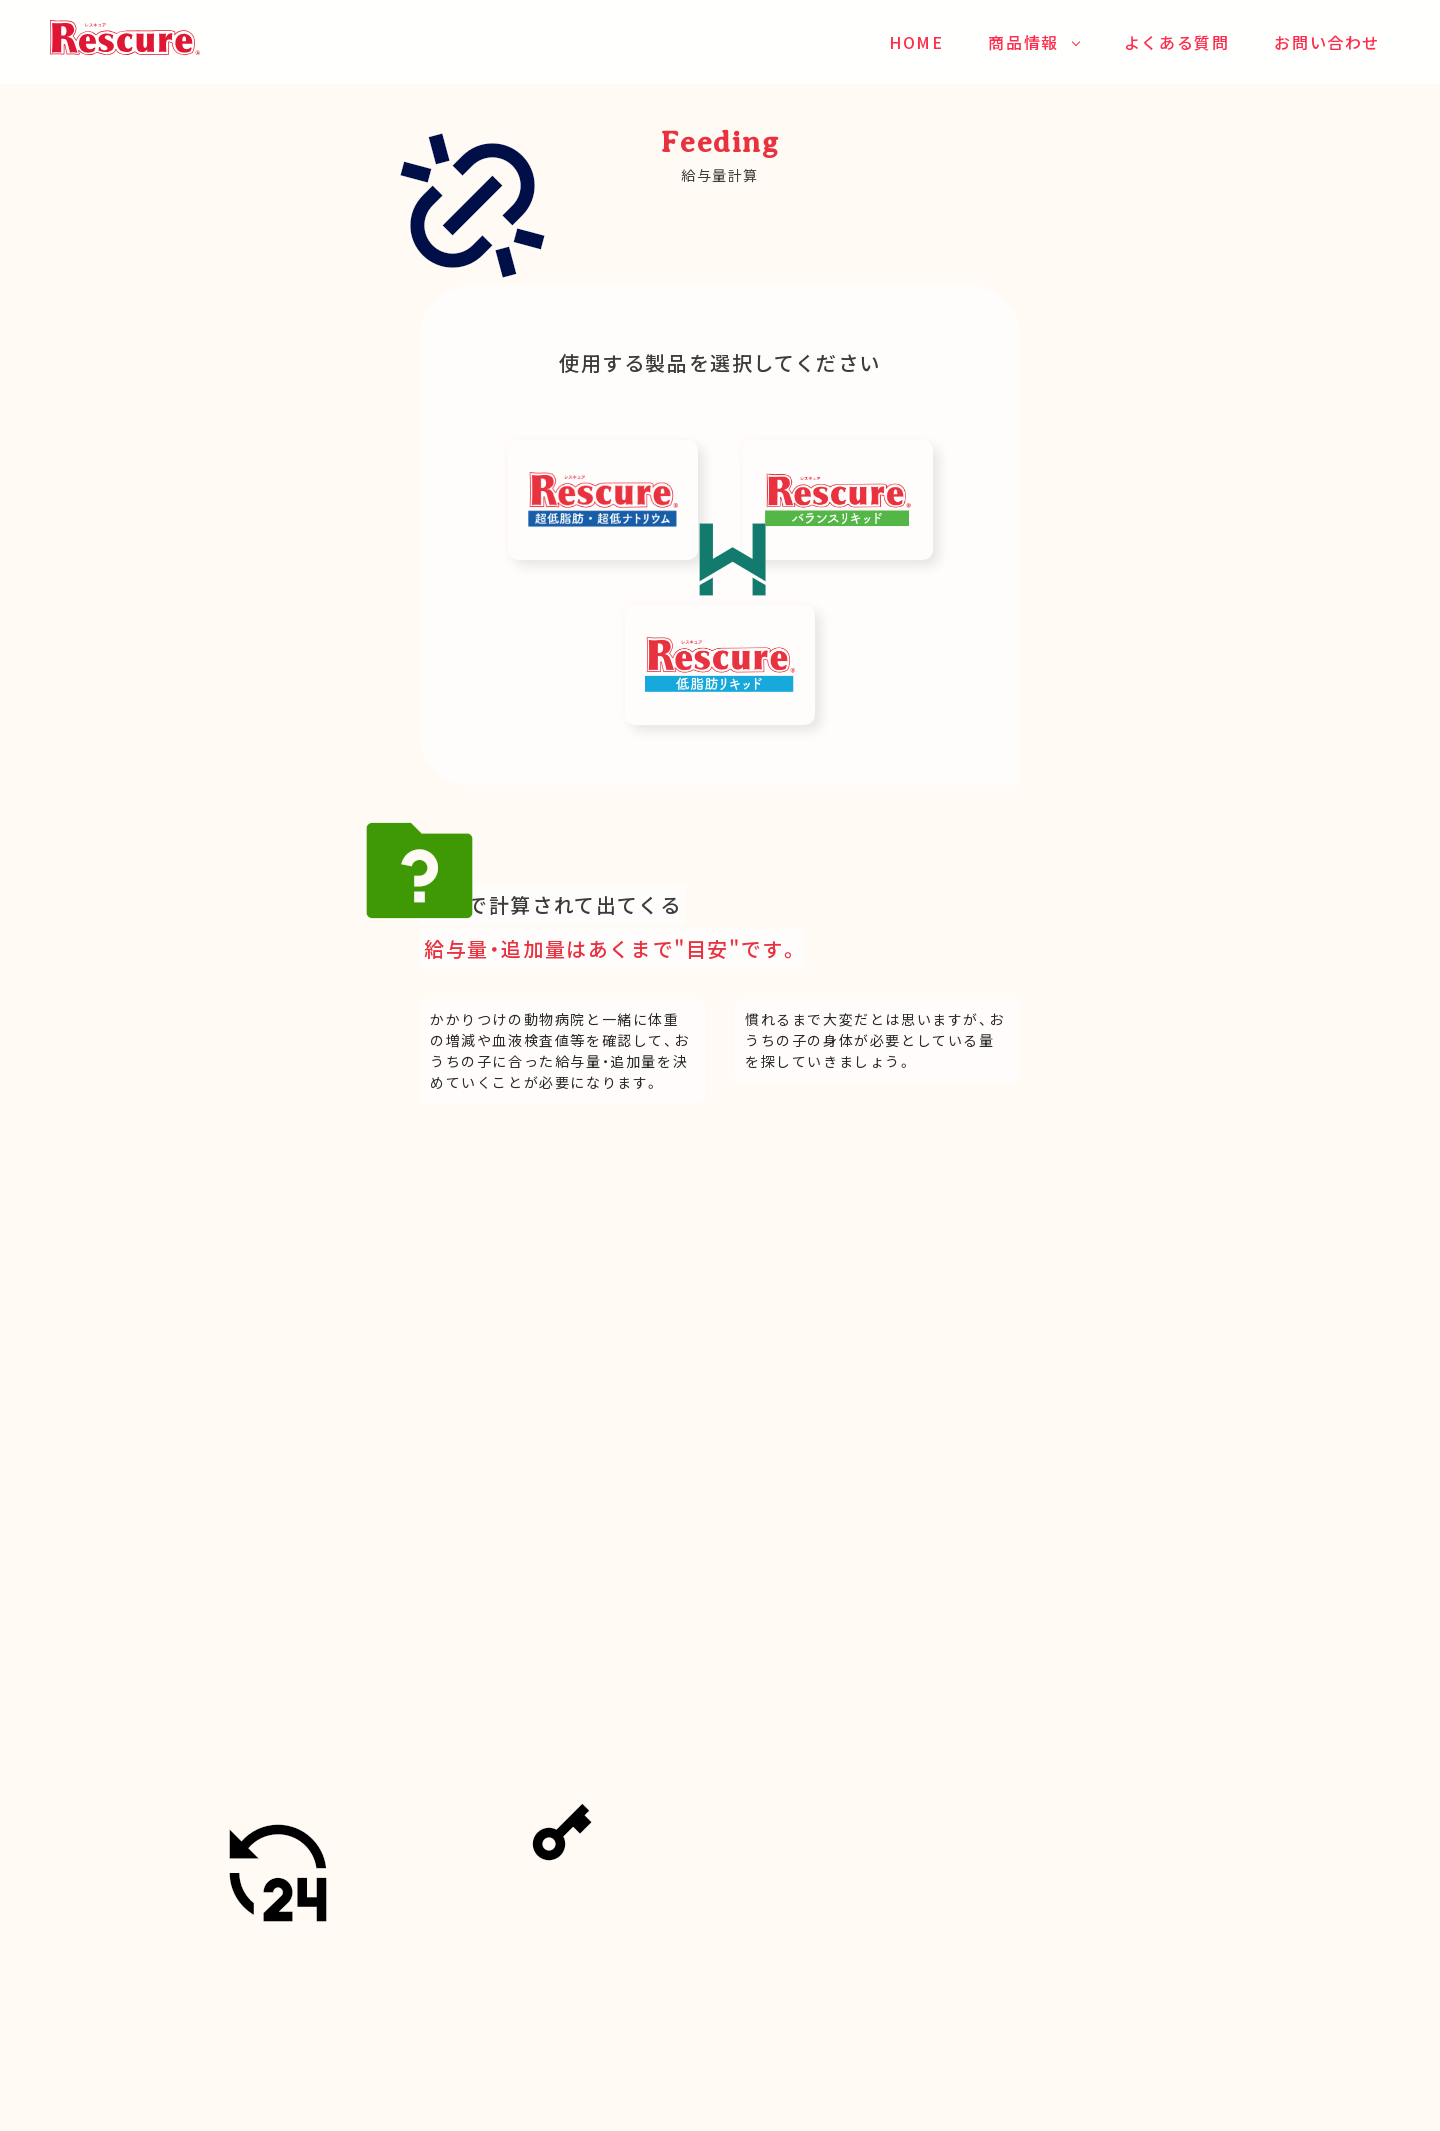  Describe the element at coordinates (278, 1873) in the screenshot. I see `indicates 24-hour service availability` at that location.